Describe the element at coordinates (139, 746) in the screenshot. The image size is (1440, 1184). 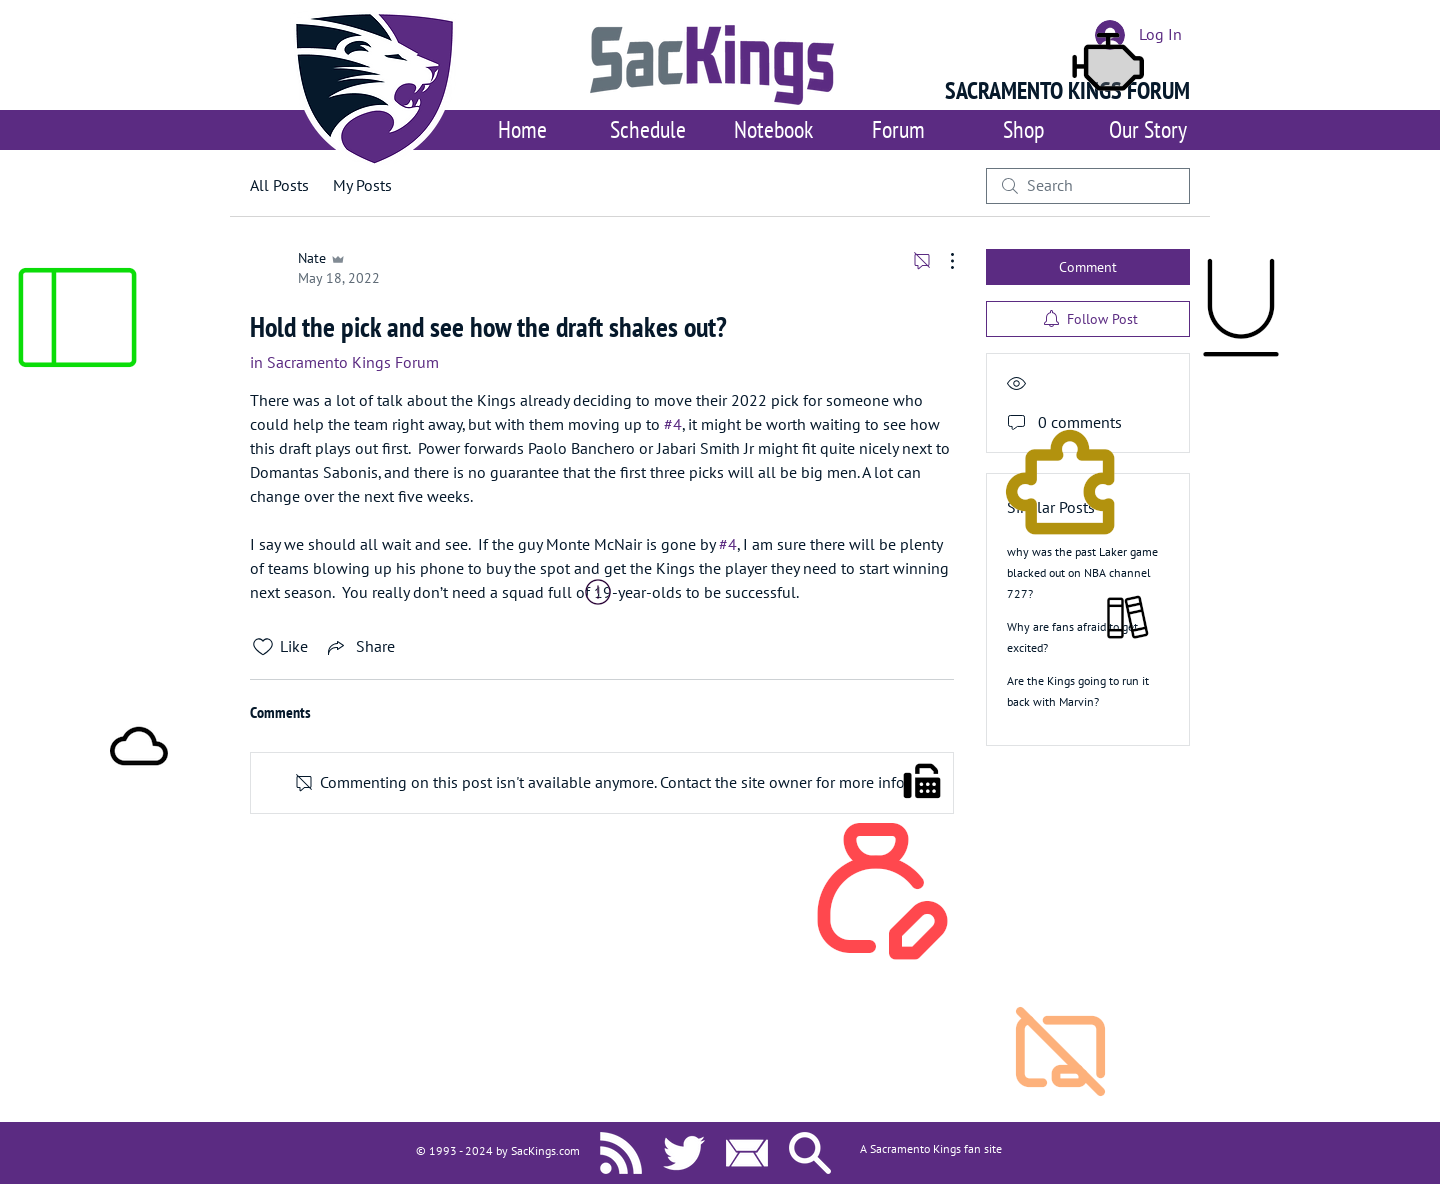
I see `access cloud storage` at that location.